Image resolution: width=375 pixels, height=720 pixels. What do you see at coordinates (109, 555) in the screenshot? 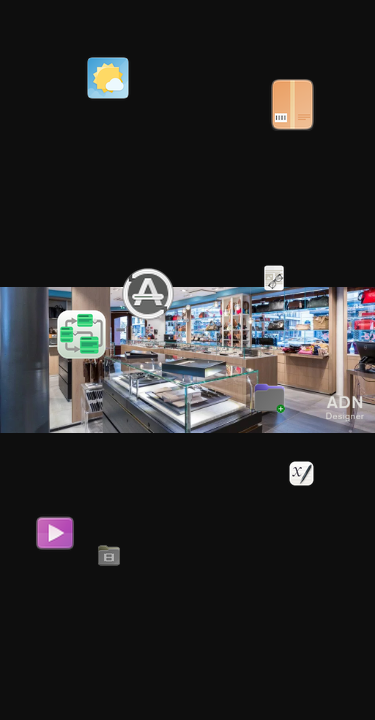
I see `open videos folder` at bounding box center [109, 555].